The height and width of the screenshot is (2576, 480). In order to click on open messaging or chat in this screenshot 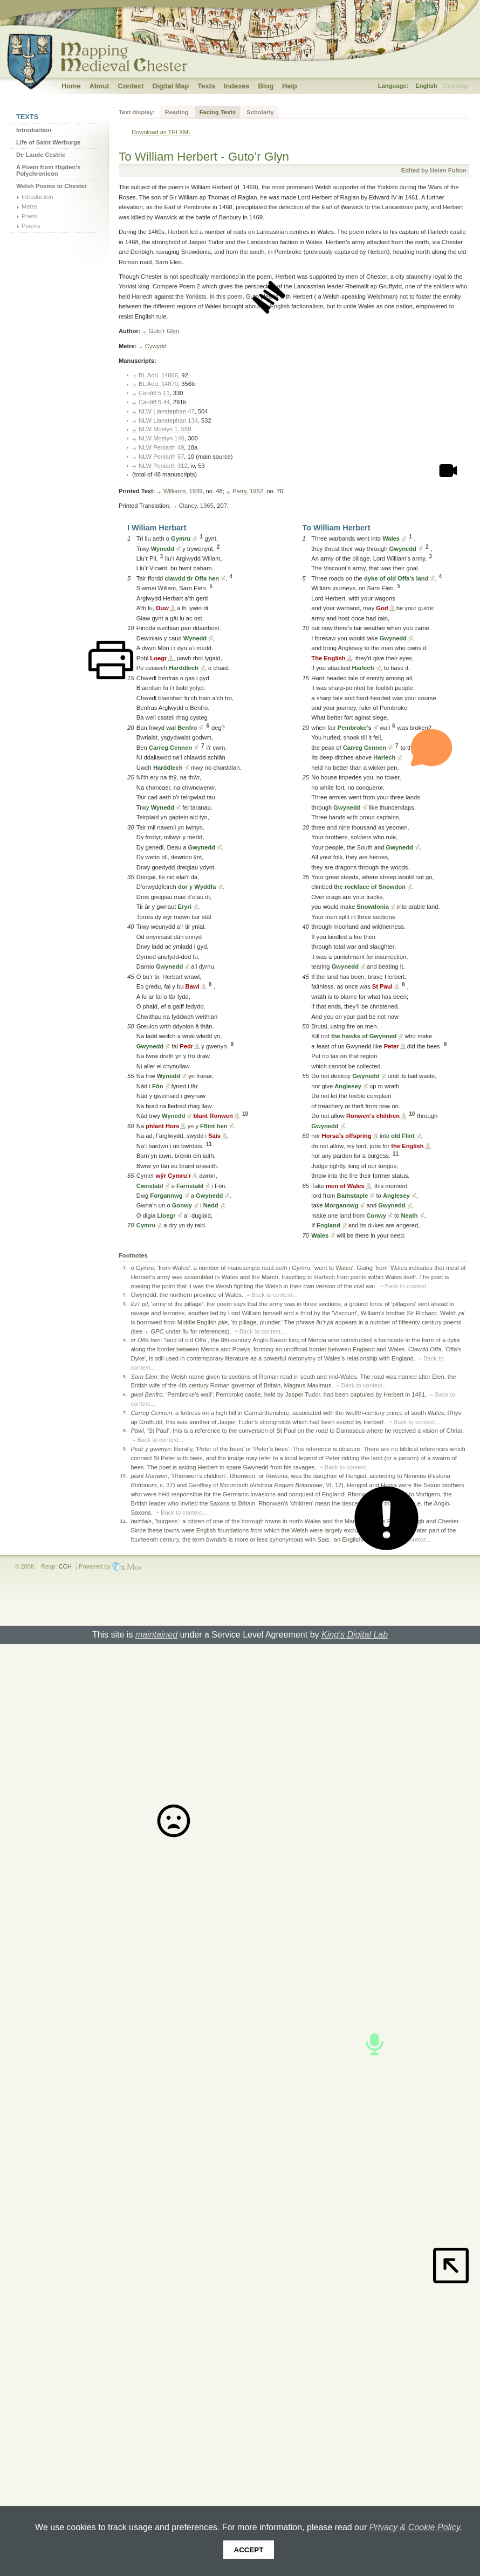, I will do `click(431, 748)`.